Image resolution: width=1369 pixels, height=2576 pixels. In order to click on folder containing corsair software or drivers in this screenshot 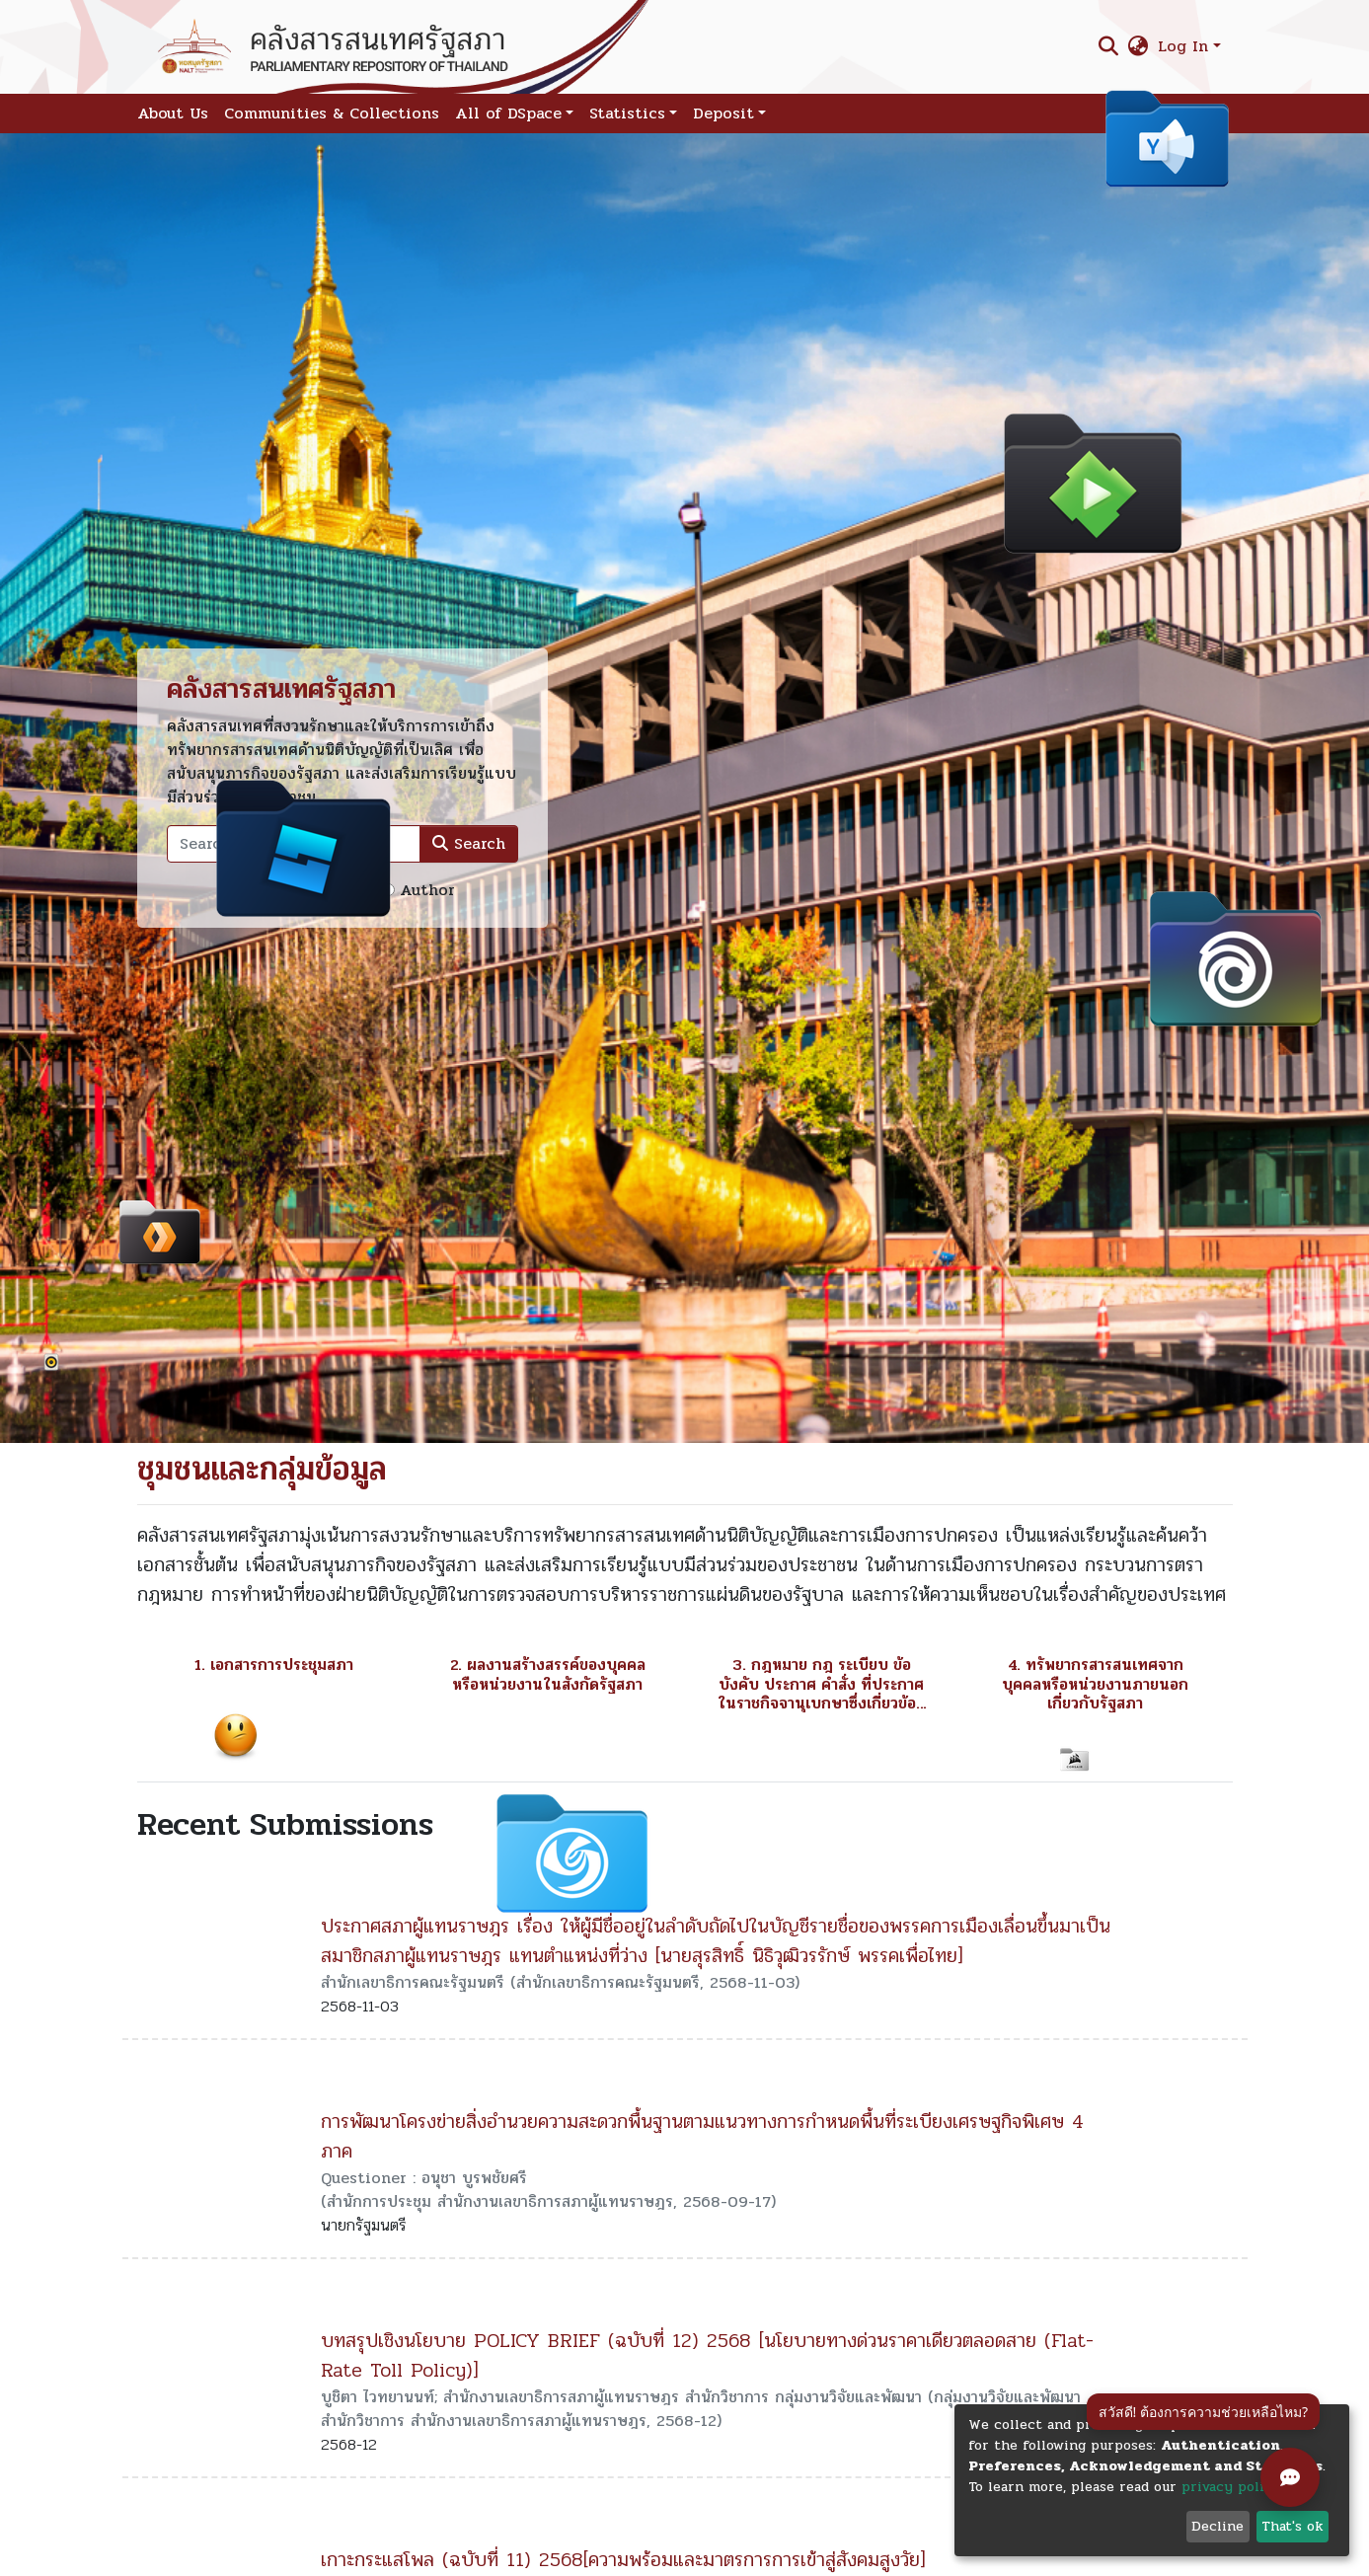, I will do `click(1074, 1760)`.